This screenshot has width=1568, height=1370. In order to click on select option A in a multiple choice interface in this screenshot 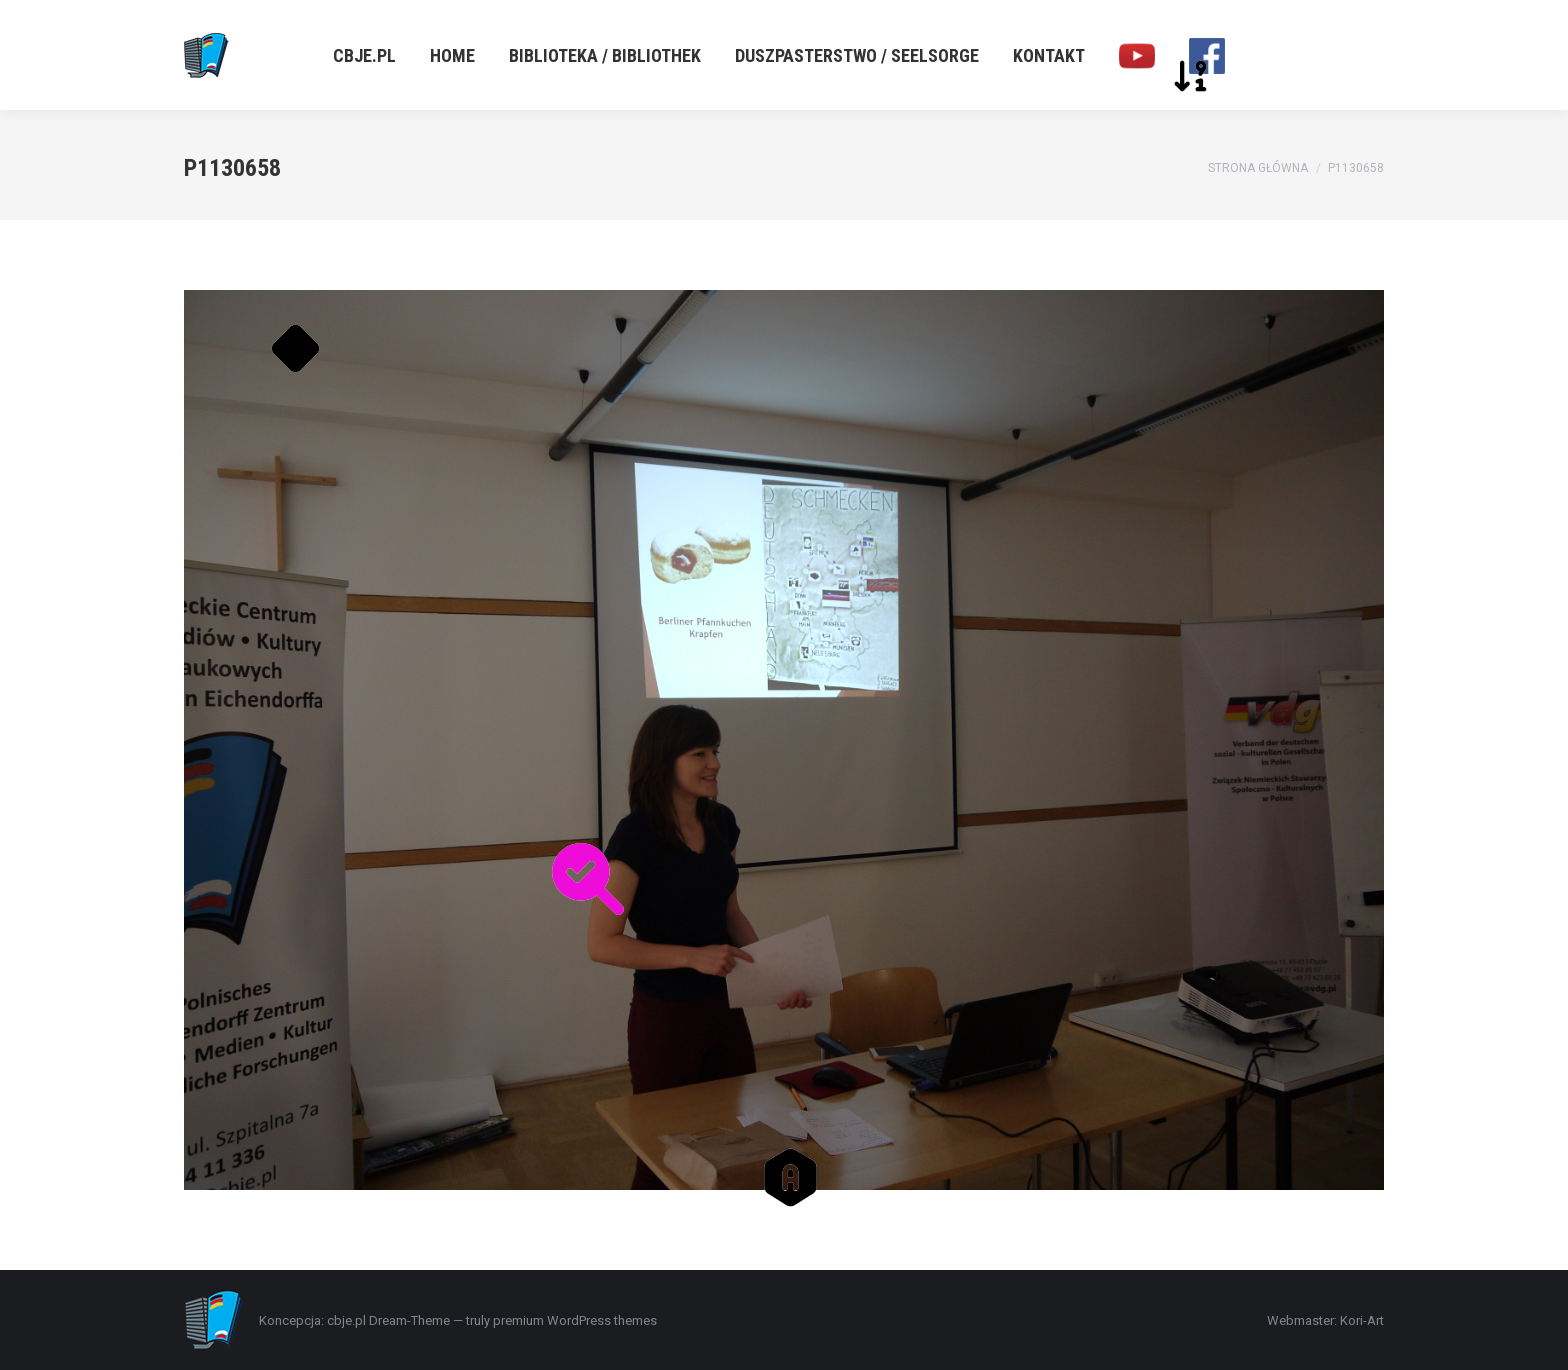, I will do `click(790, 1177)`.